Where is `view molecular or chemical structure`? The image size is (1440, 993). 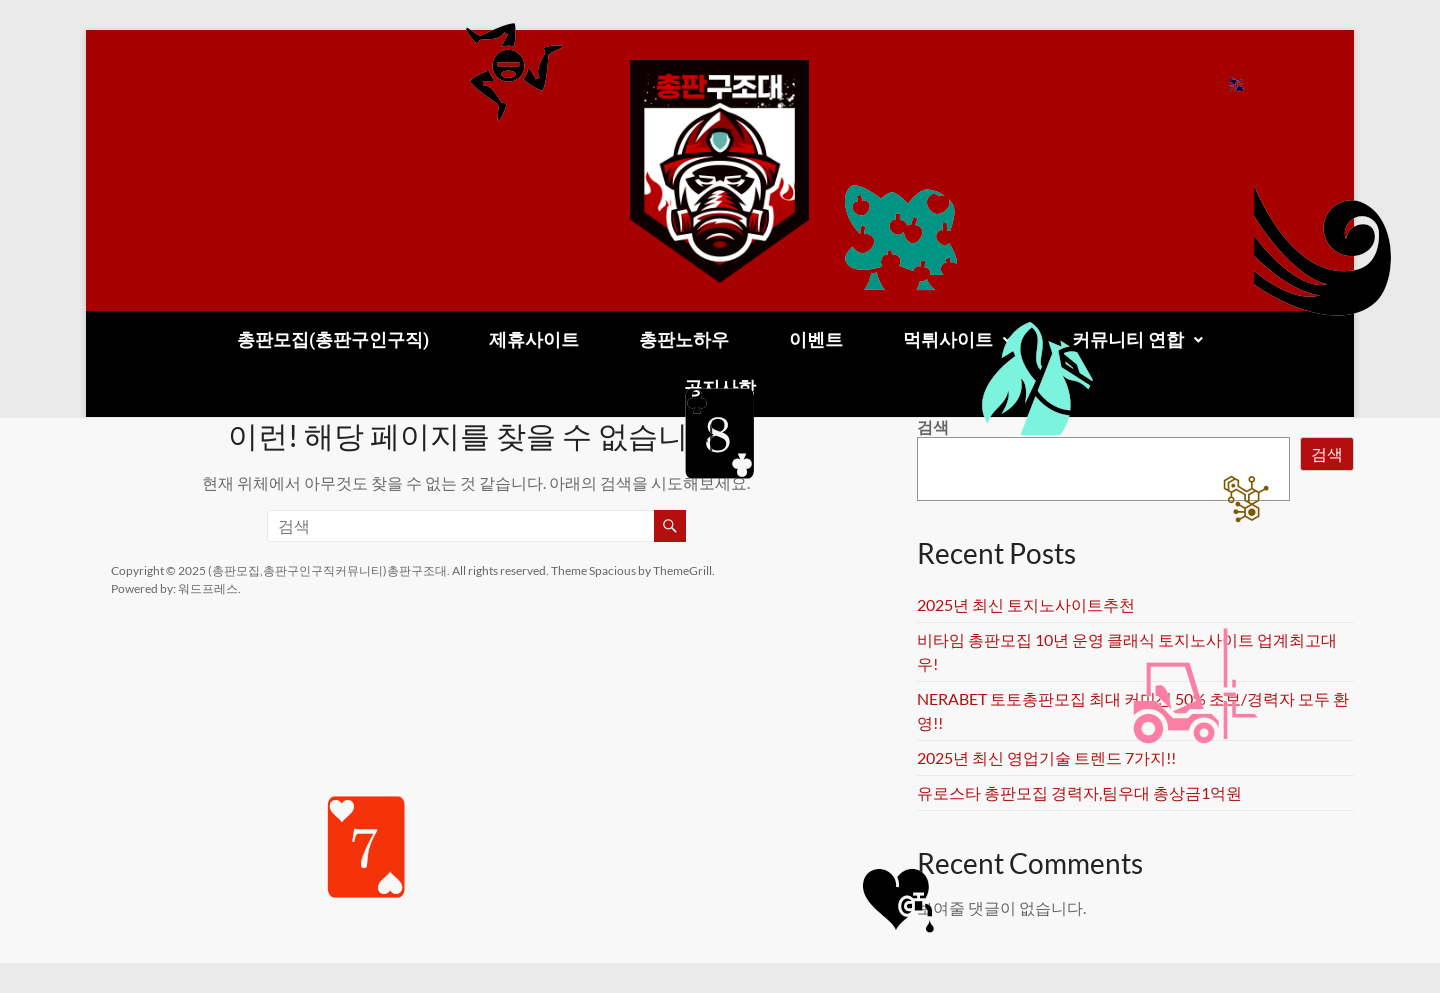 view molecular or chemical structure is located at coordinates (1246, 499).